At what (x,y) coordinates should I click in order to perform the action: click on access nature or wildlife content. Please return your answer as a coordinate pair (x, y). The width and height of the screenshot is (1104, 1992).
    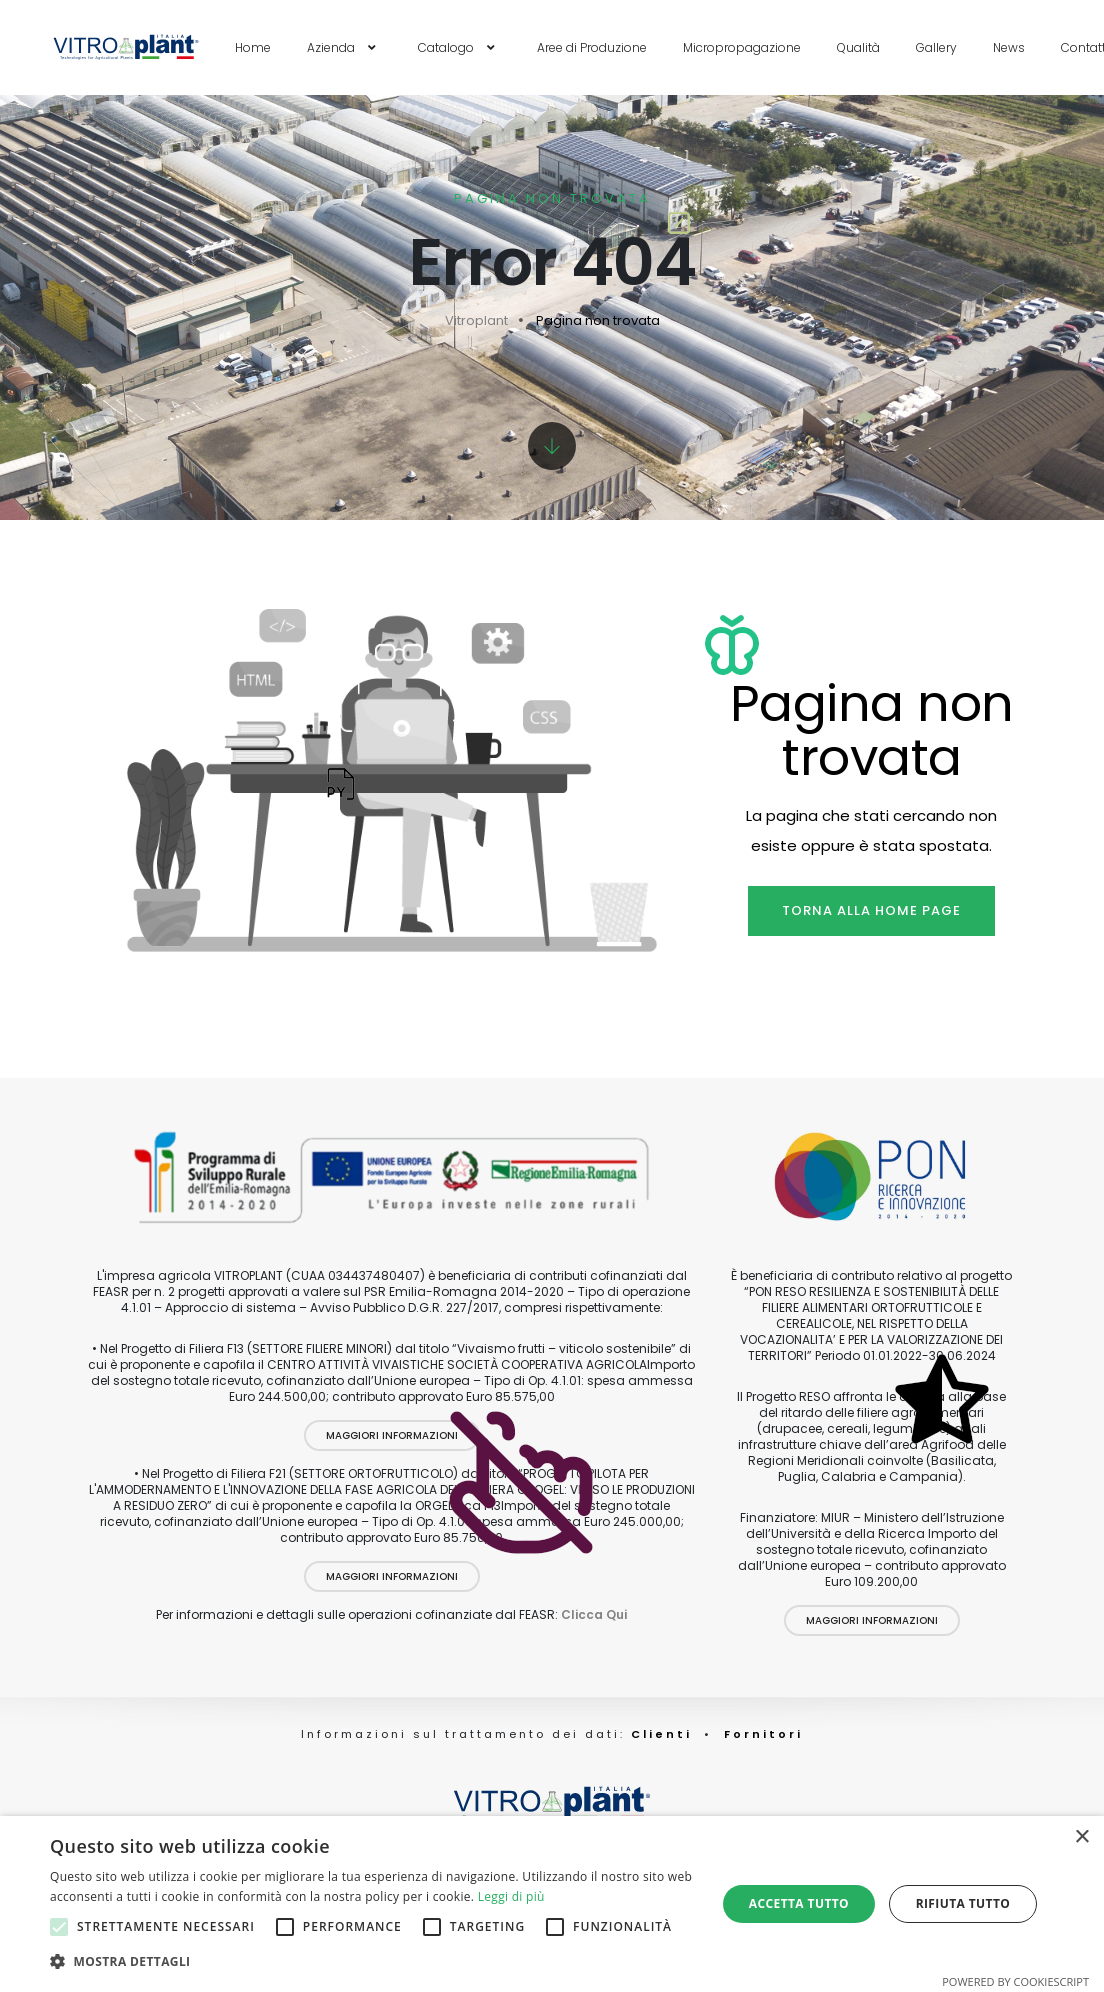
    Looking at the image, I should click on (732, 645).